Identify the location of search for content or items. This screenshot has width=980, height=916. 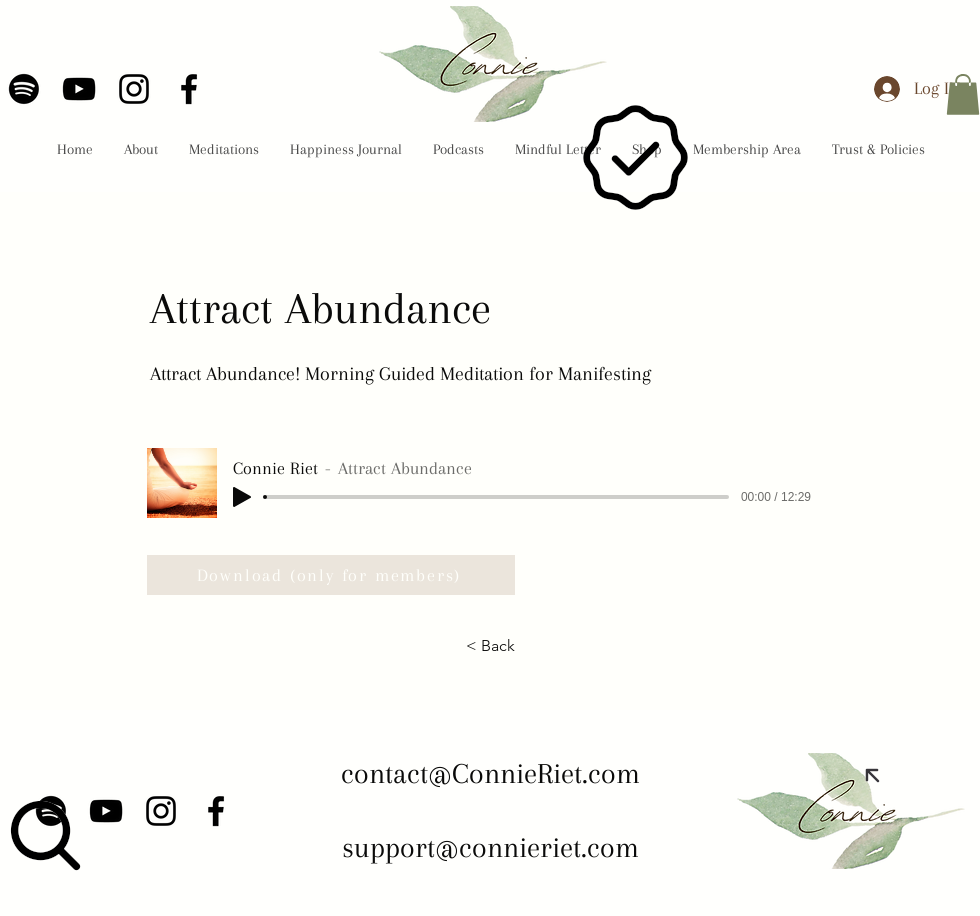
(45, 835).